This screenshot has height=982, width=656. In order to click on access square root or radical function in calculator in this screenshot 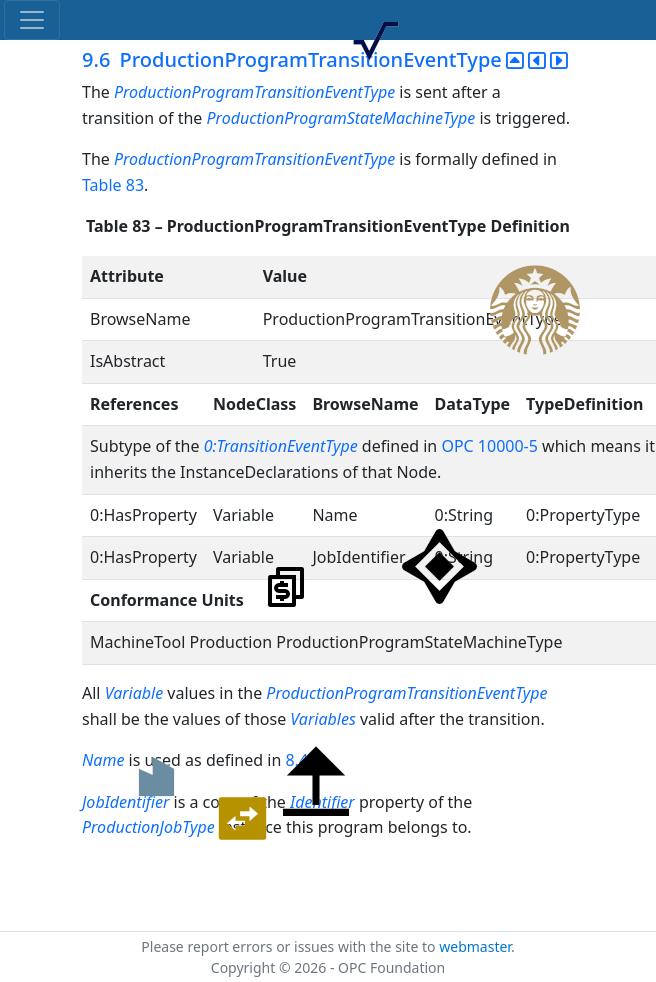, I will do `click(376, 40)`.